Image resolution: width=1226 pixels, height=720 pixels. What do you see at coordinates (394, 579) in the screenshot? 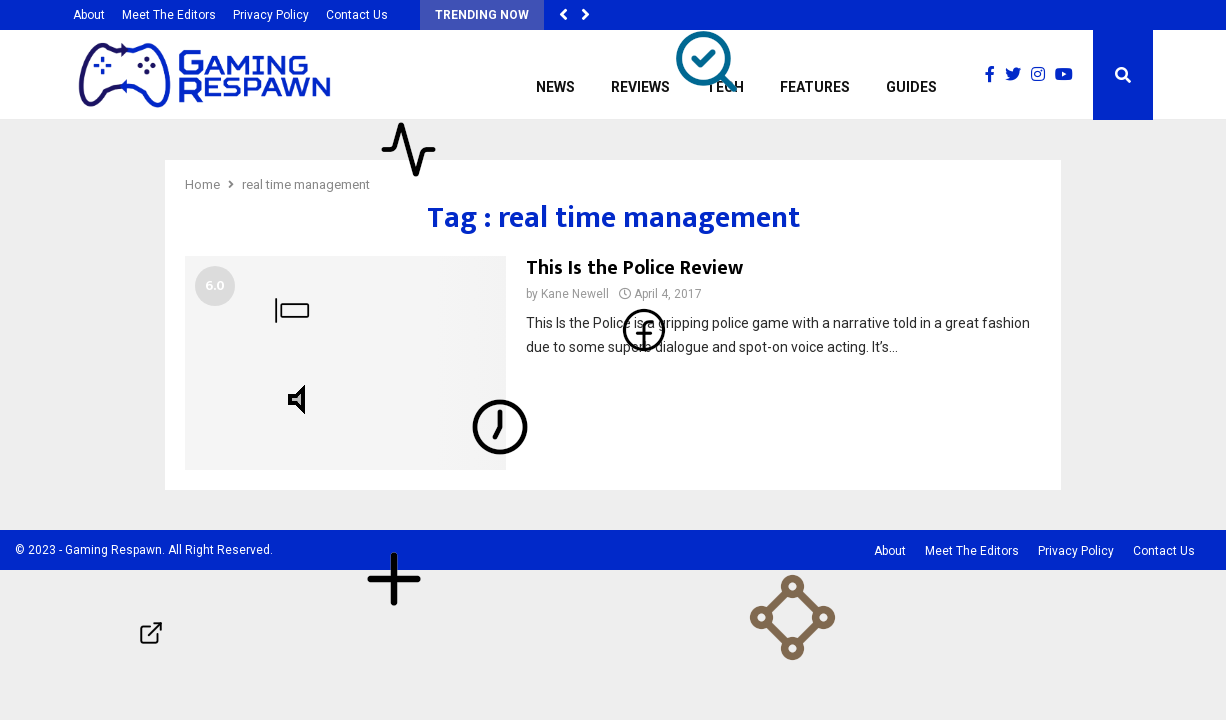
I see `add a new item` at bounding box center [394, 579].